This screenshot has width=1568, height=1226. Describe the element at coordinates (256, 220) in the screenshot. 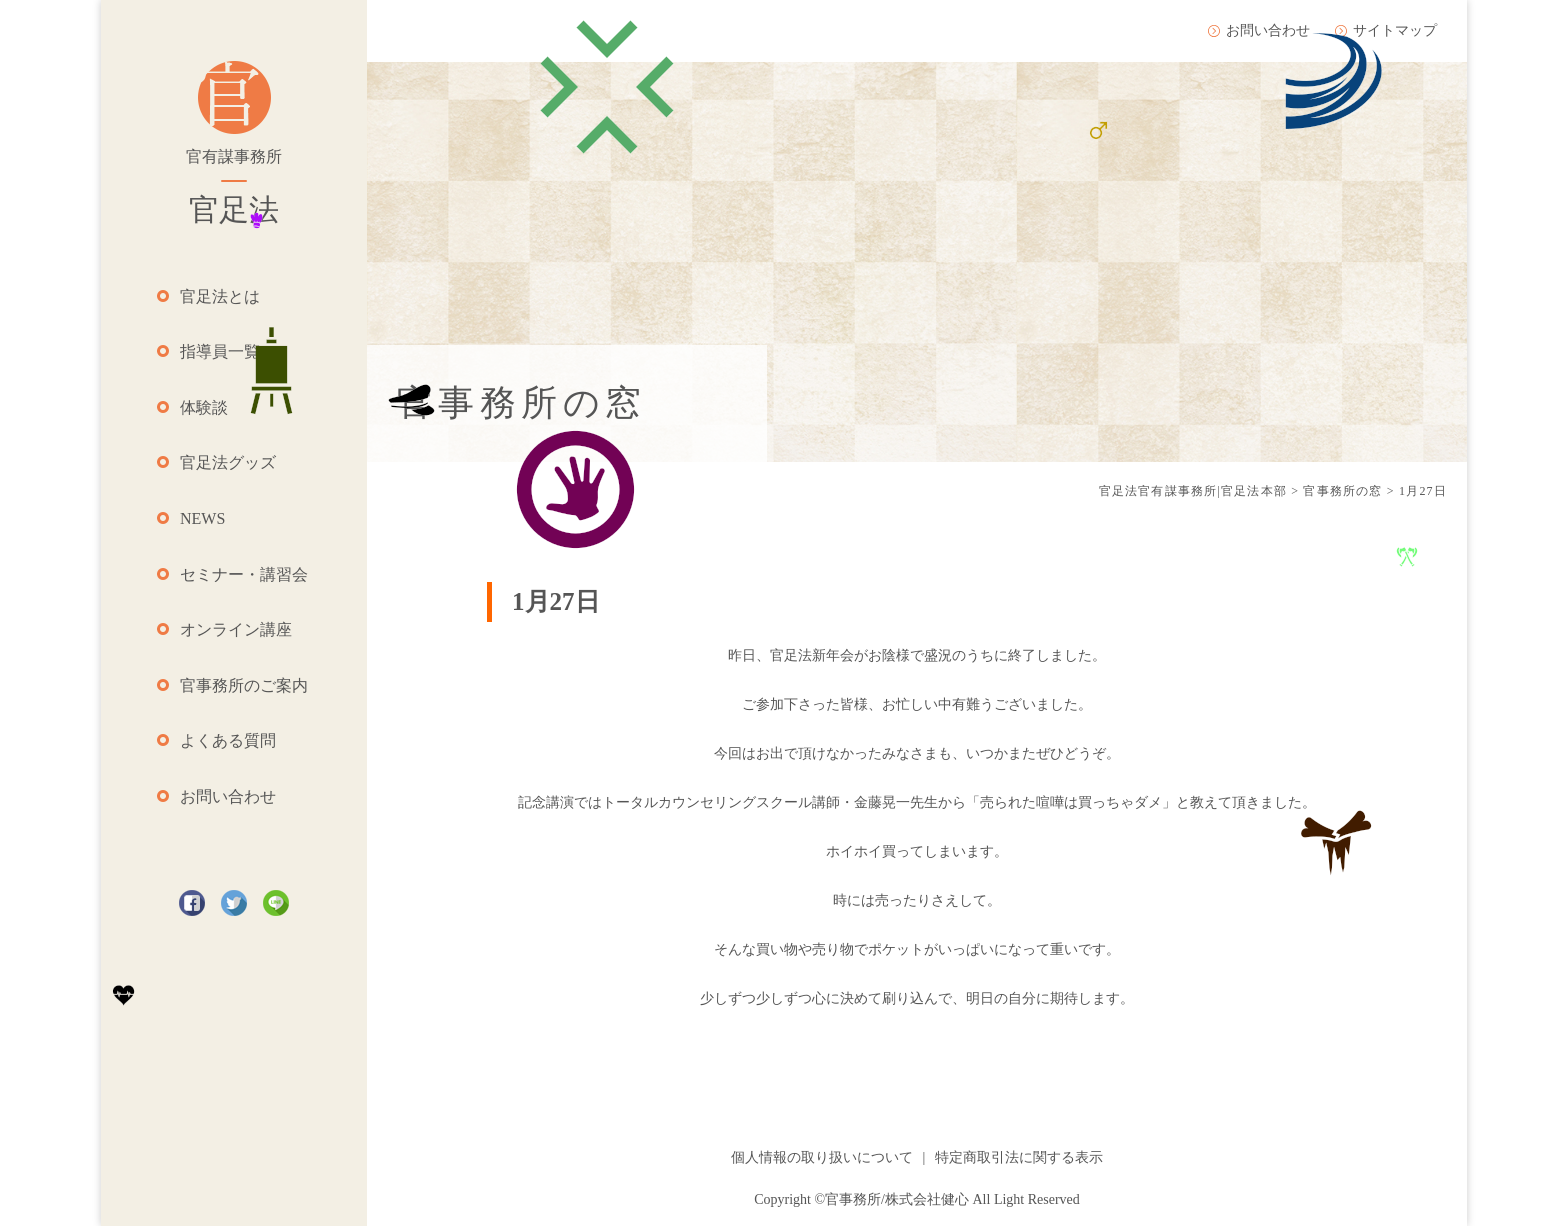

I see `access cooking or recipe features` at that location.